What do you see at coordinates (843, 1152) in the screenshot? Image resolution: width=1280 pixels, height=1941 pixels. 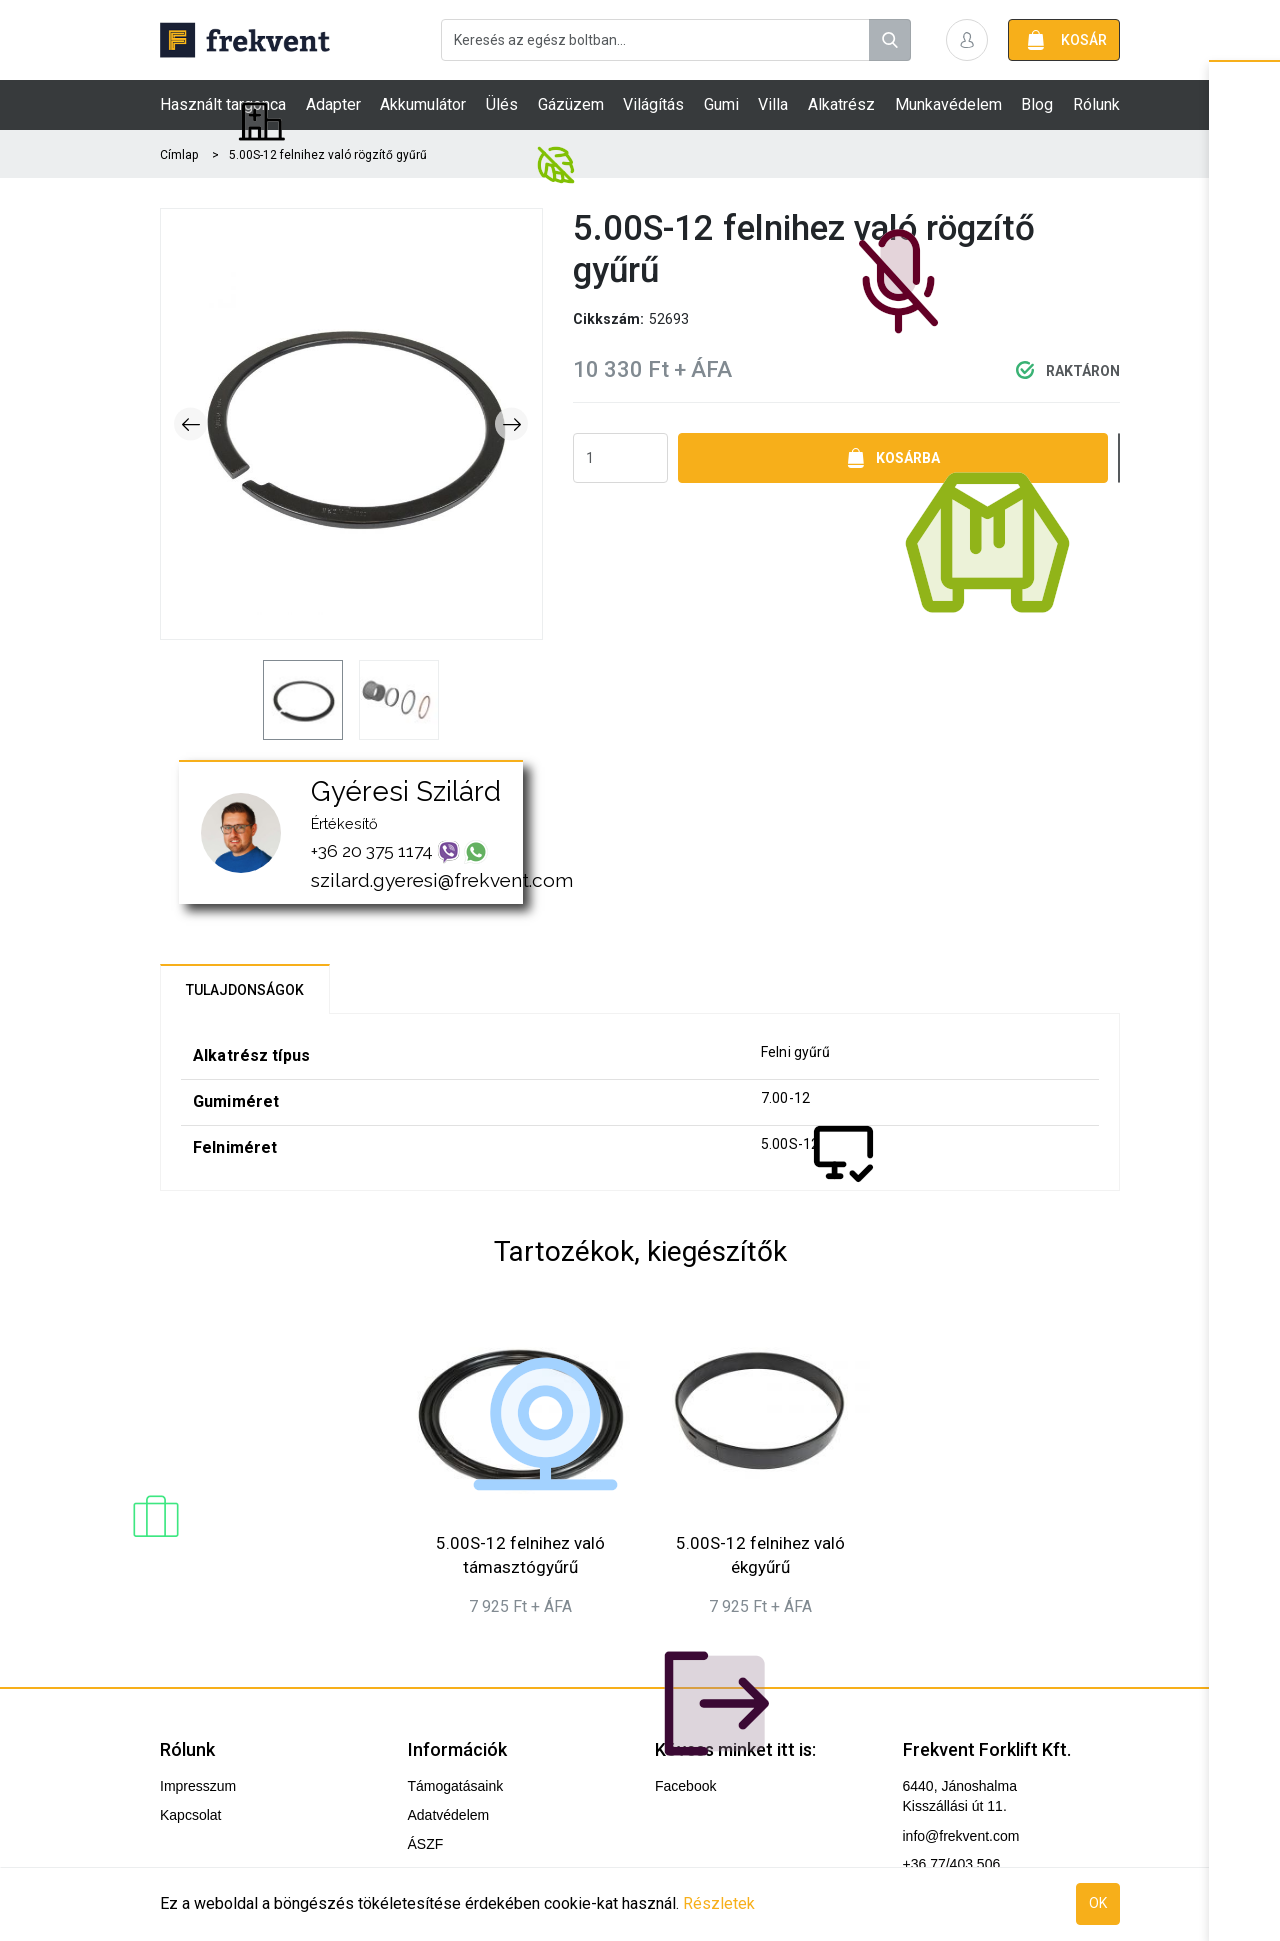 I see `device successfully connected` at bounding box center [843, 1152].